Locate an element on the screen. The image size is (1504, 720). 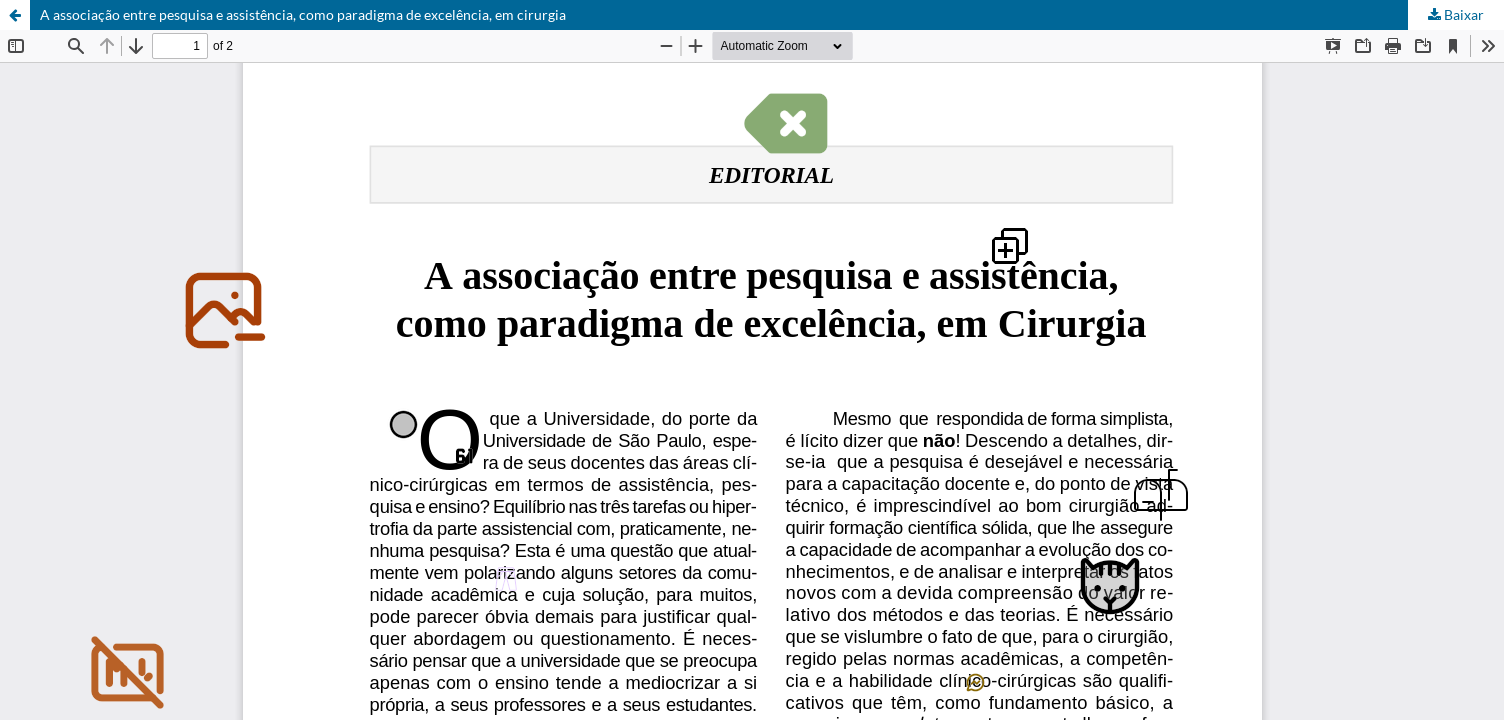
remove a photo from your collection is located at coordinates (223, 310).